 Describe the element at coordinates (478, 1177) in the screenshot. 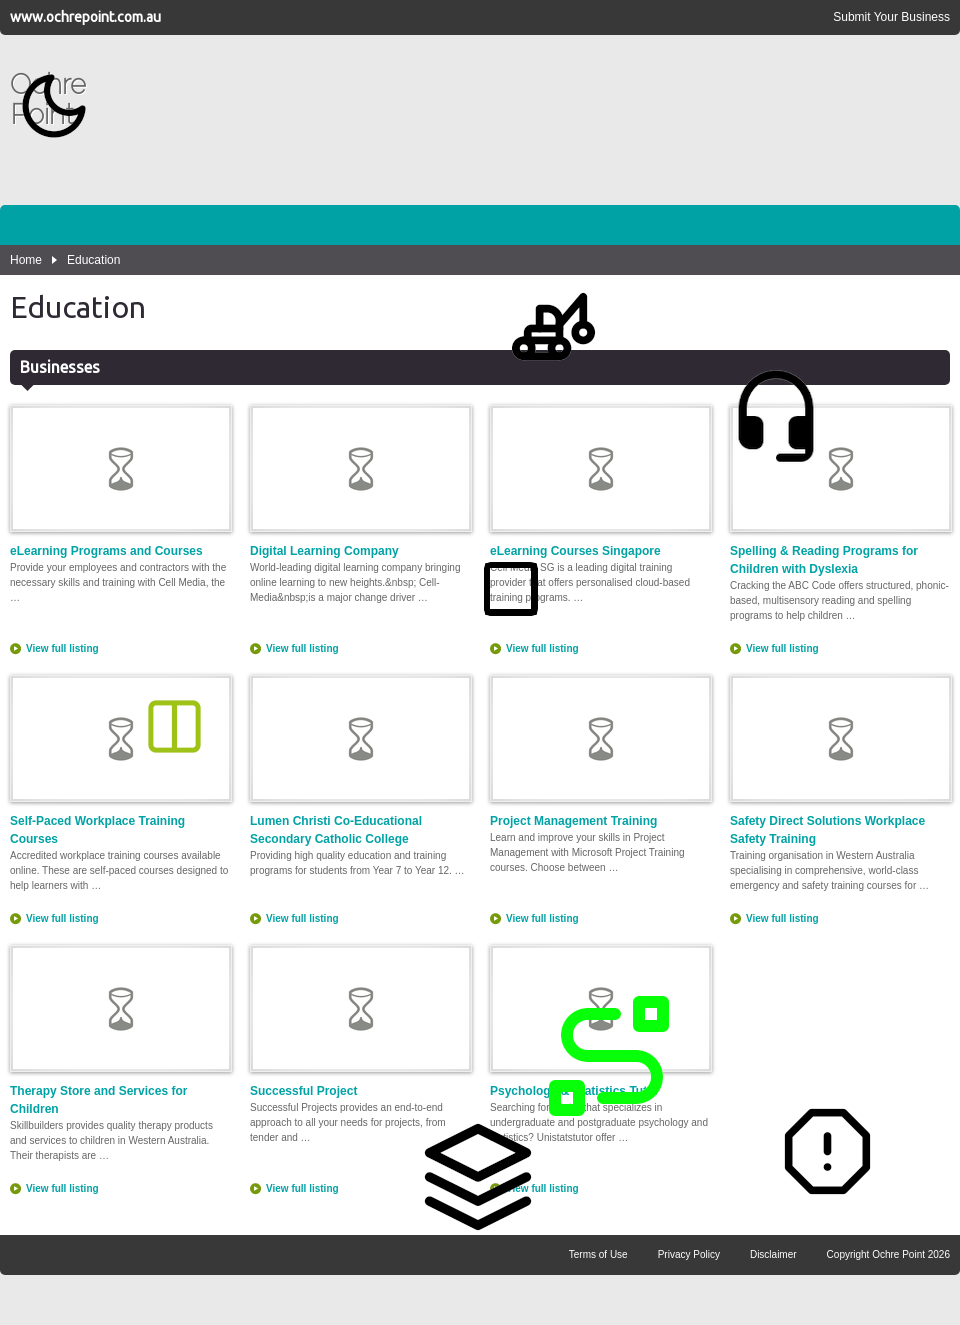

I see `view or manage layers` at that location.